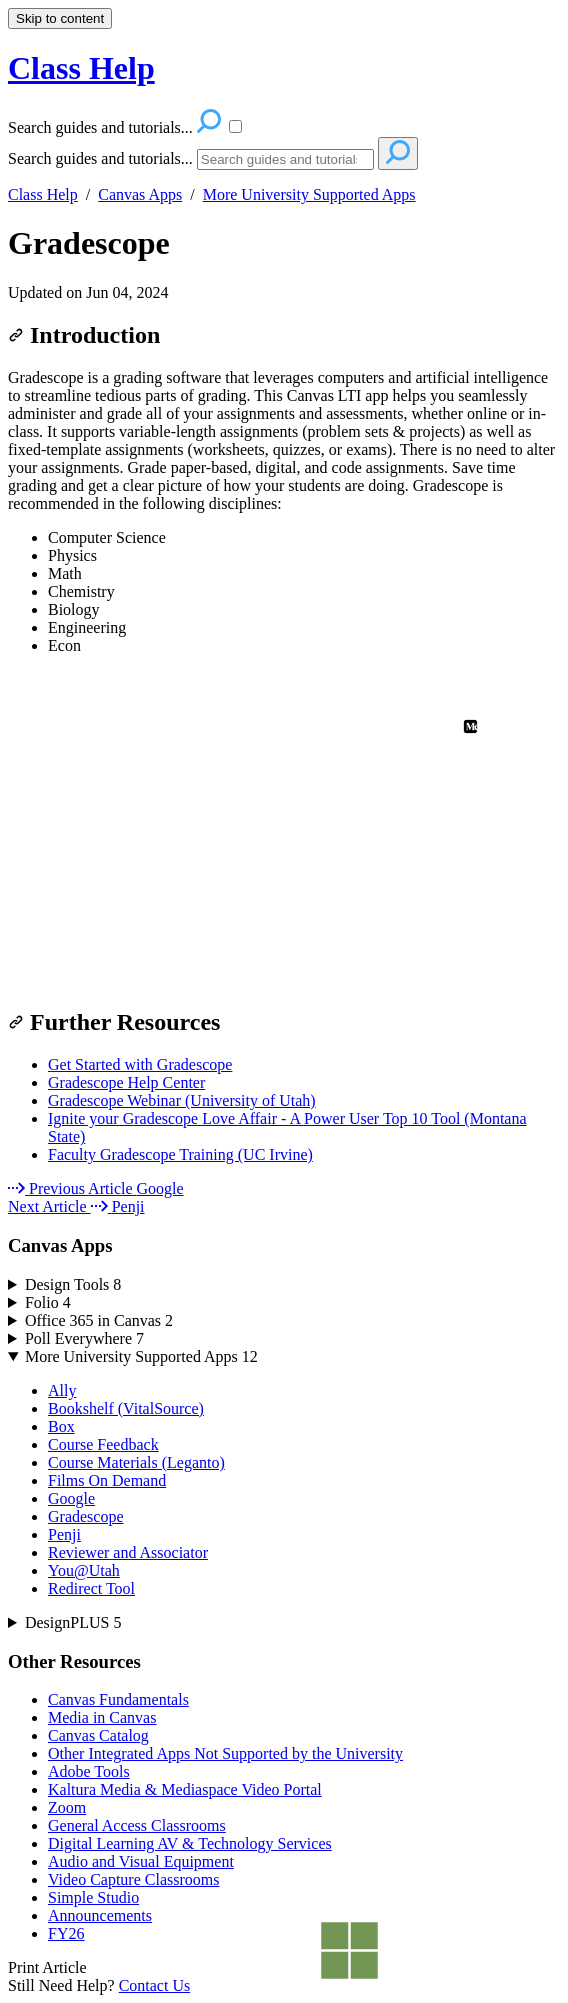 This screenshot has height=2003, width=568. What do you see at coordinates (470, 726) in the screenshot?
I see `open the Medium app` at bounding box center [470, 726].